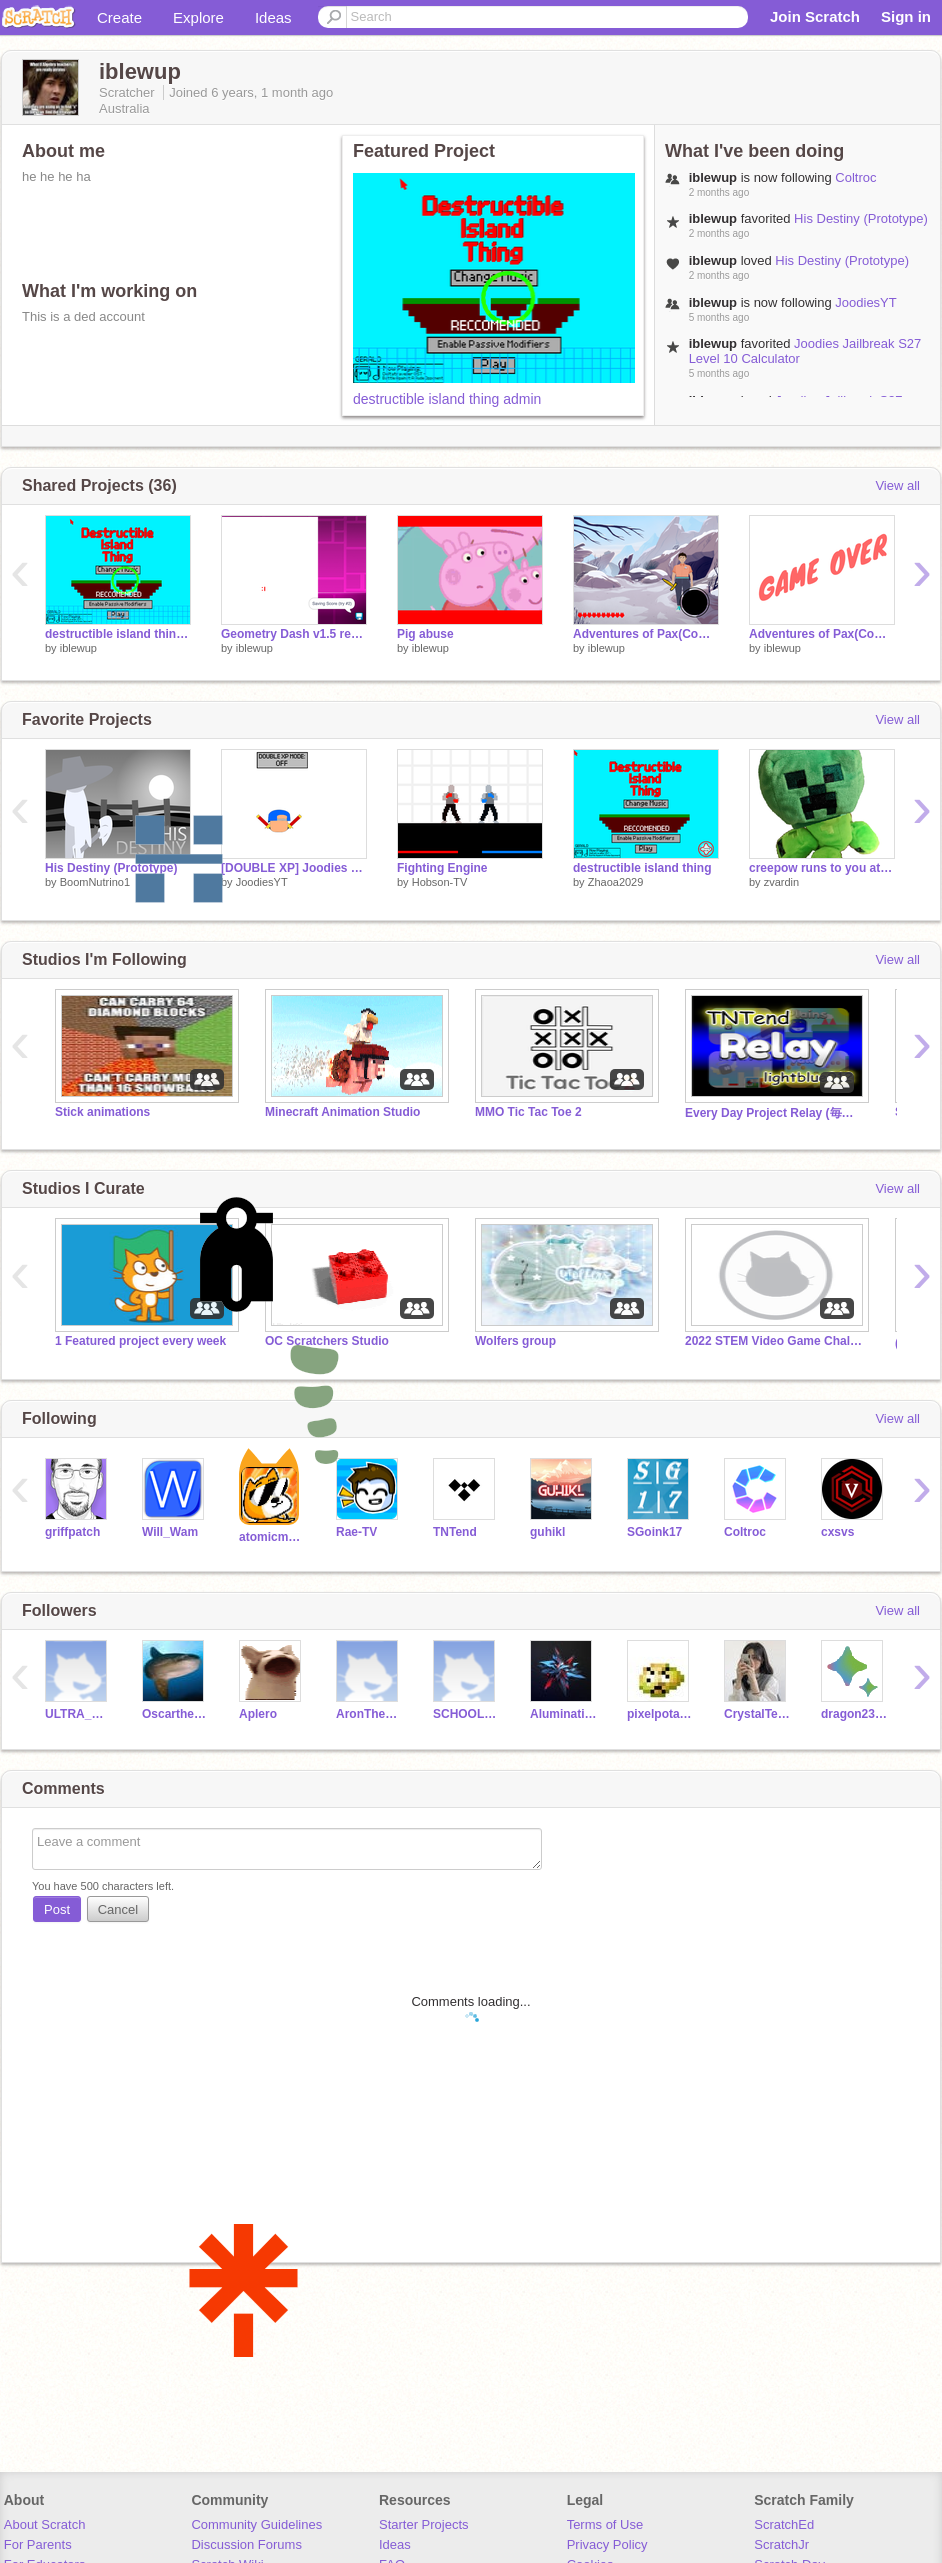 The height and width of the screenshot is (2563, 942). Describe the element at coordinates (179, 859) in the screenshot. I see `scan a QR code` at that location.